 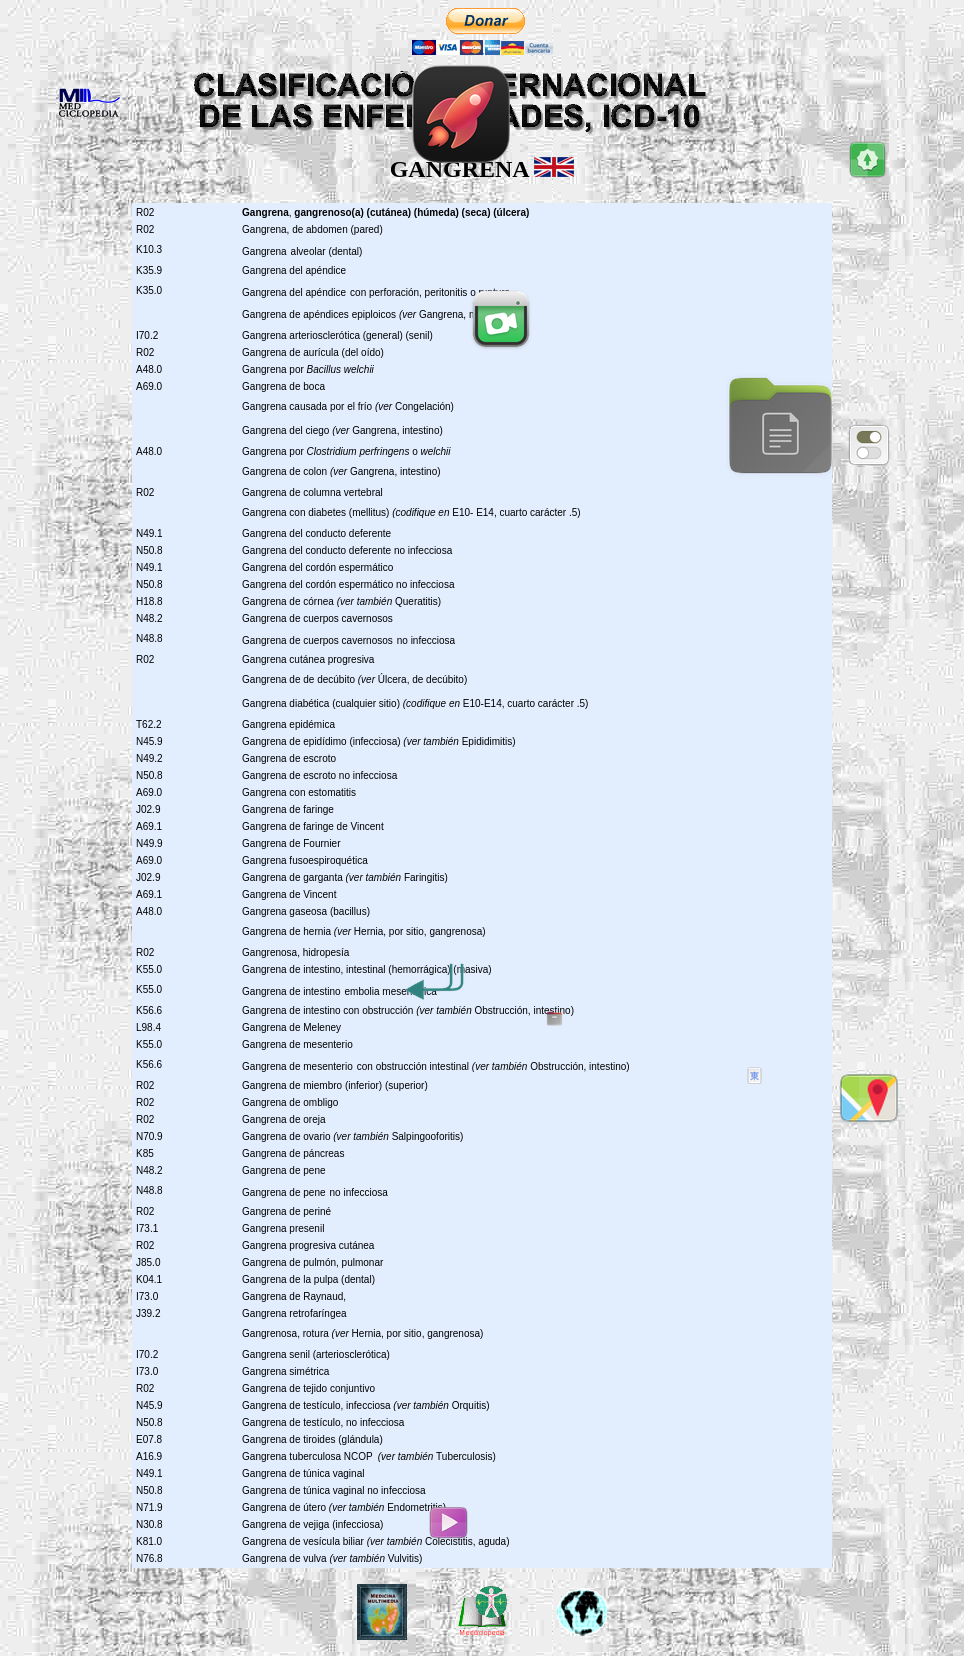 What do you see at coordinates (754, 1075) in the screenshot?
I see `launch the GNOME Mahjongg game` at bounding box center [754, 1075].